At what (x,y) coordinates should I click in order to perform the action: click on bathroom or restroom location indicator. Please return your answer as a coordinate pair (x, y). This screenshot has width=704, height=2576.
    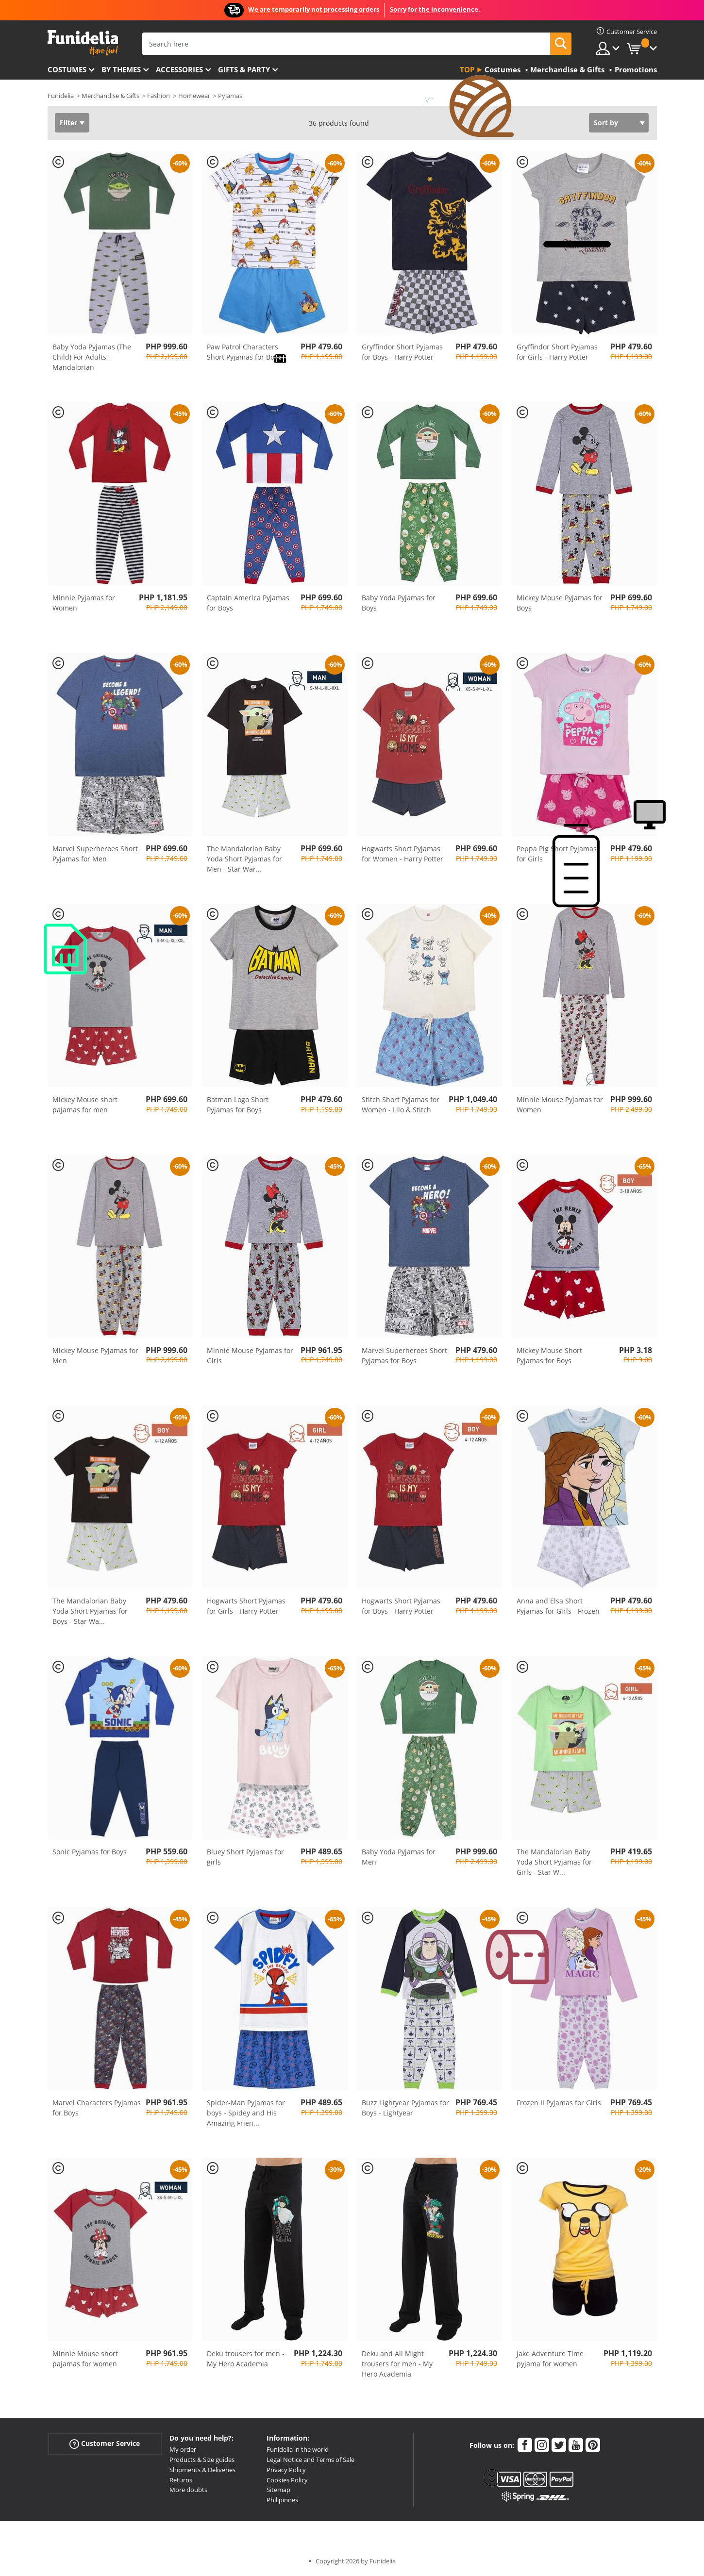
    Looking at the image, I should click on (517, 1957).